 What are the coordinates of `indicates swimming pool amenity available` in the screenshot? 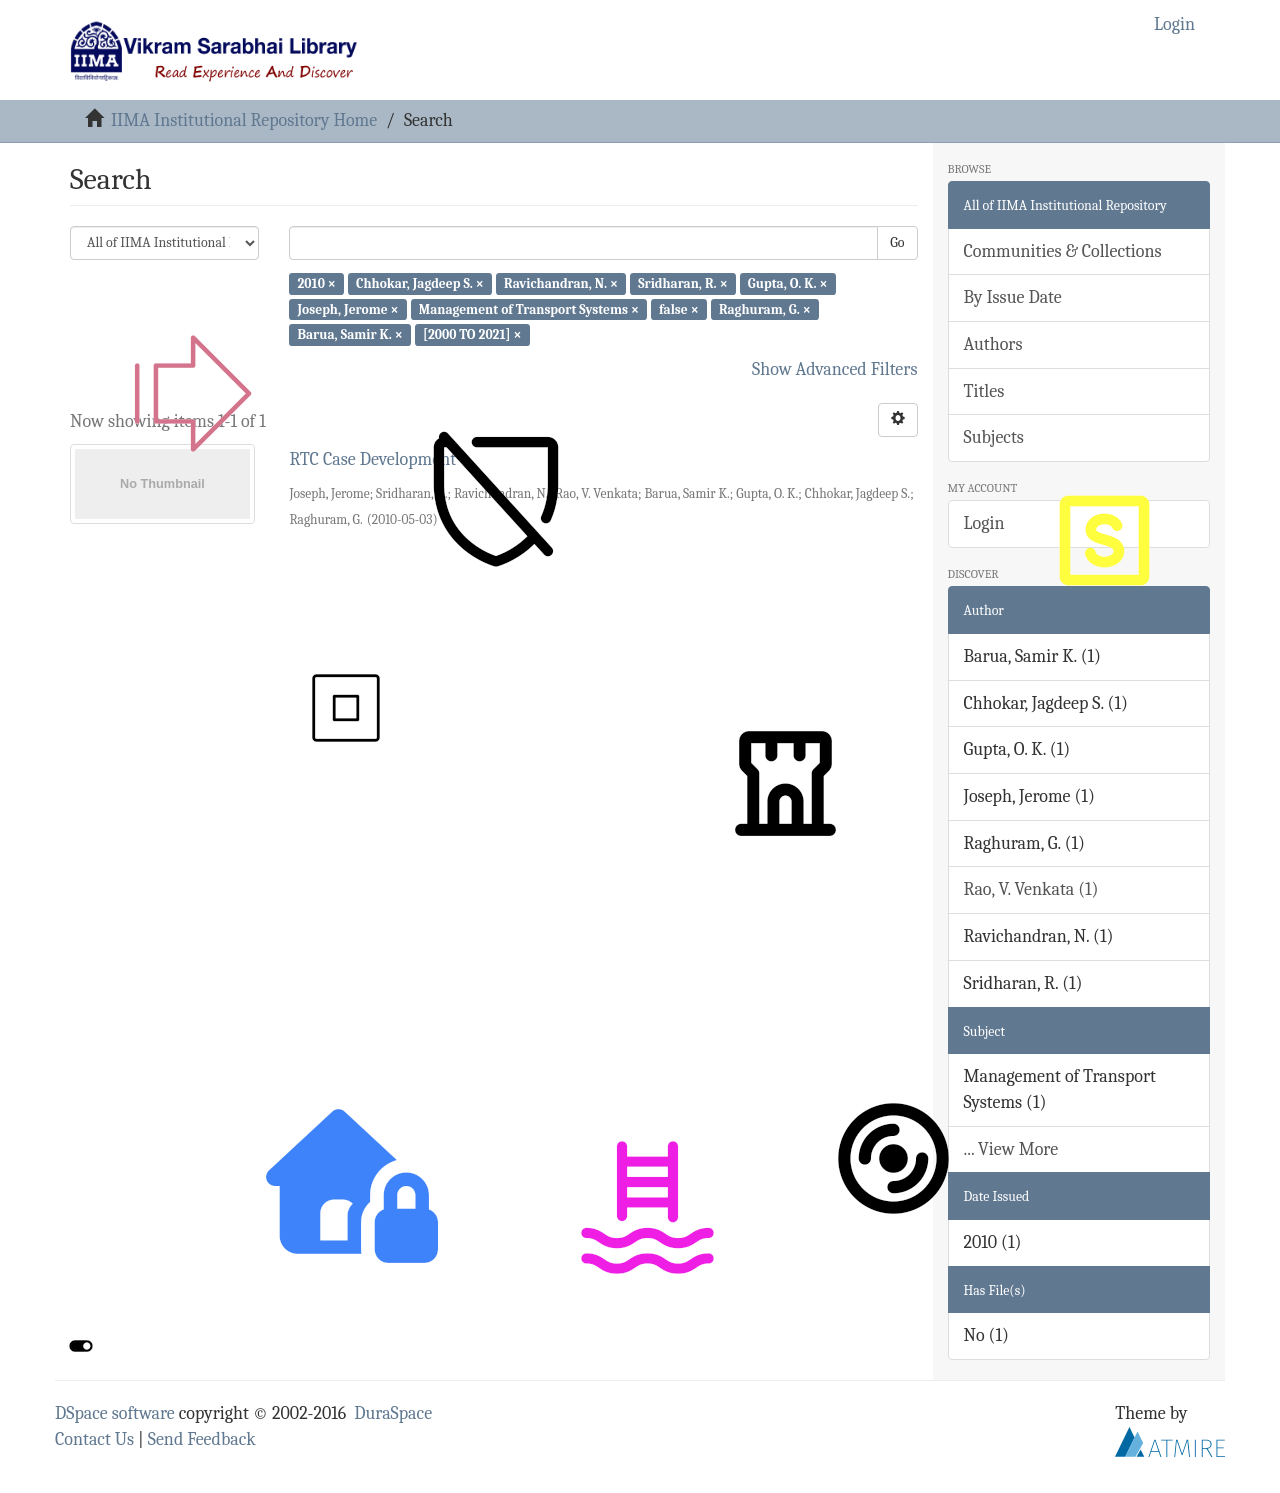 It's located at (647, 1207).